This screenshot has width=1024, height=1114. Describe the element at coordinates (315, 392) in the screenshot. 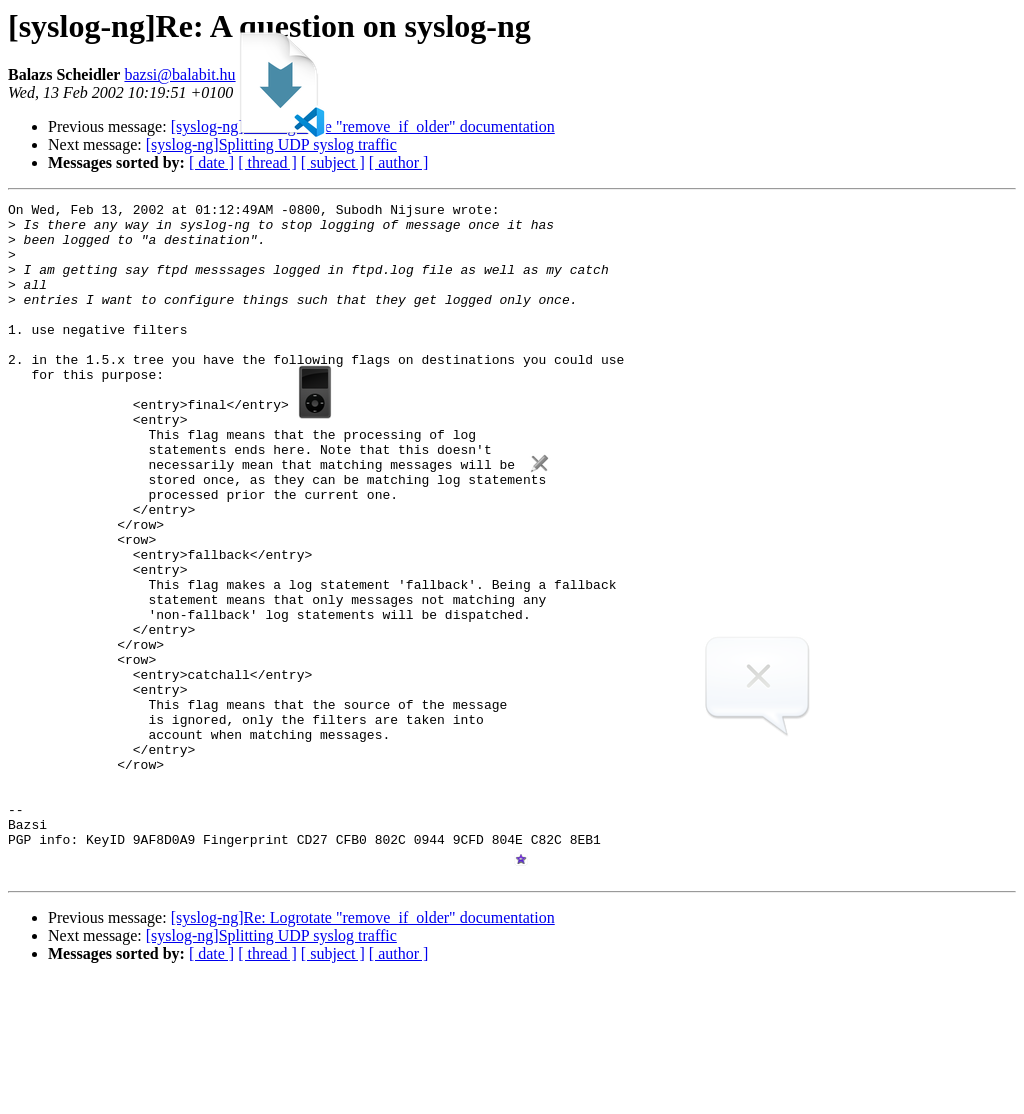

I see `iPod classic device icon` at that location.